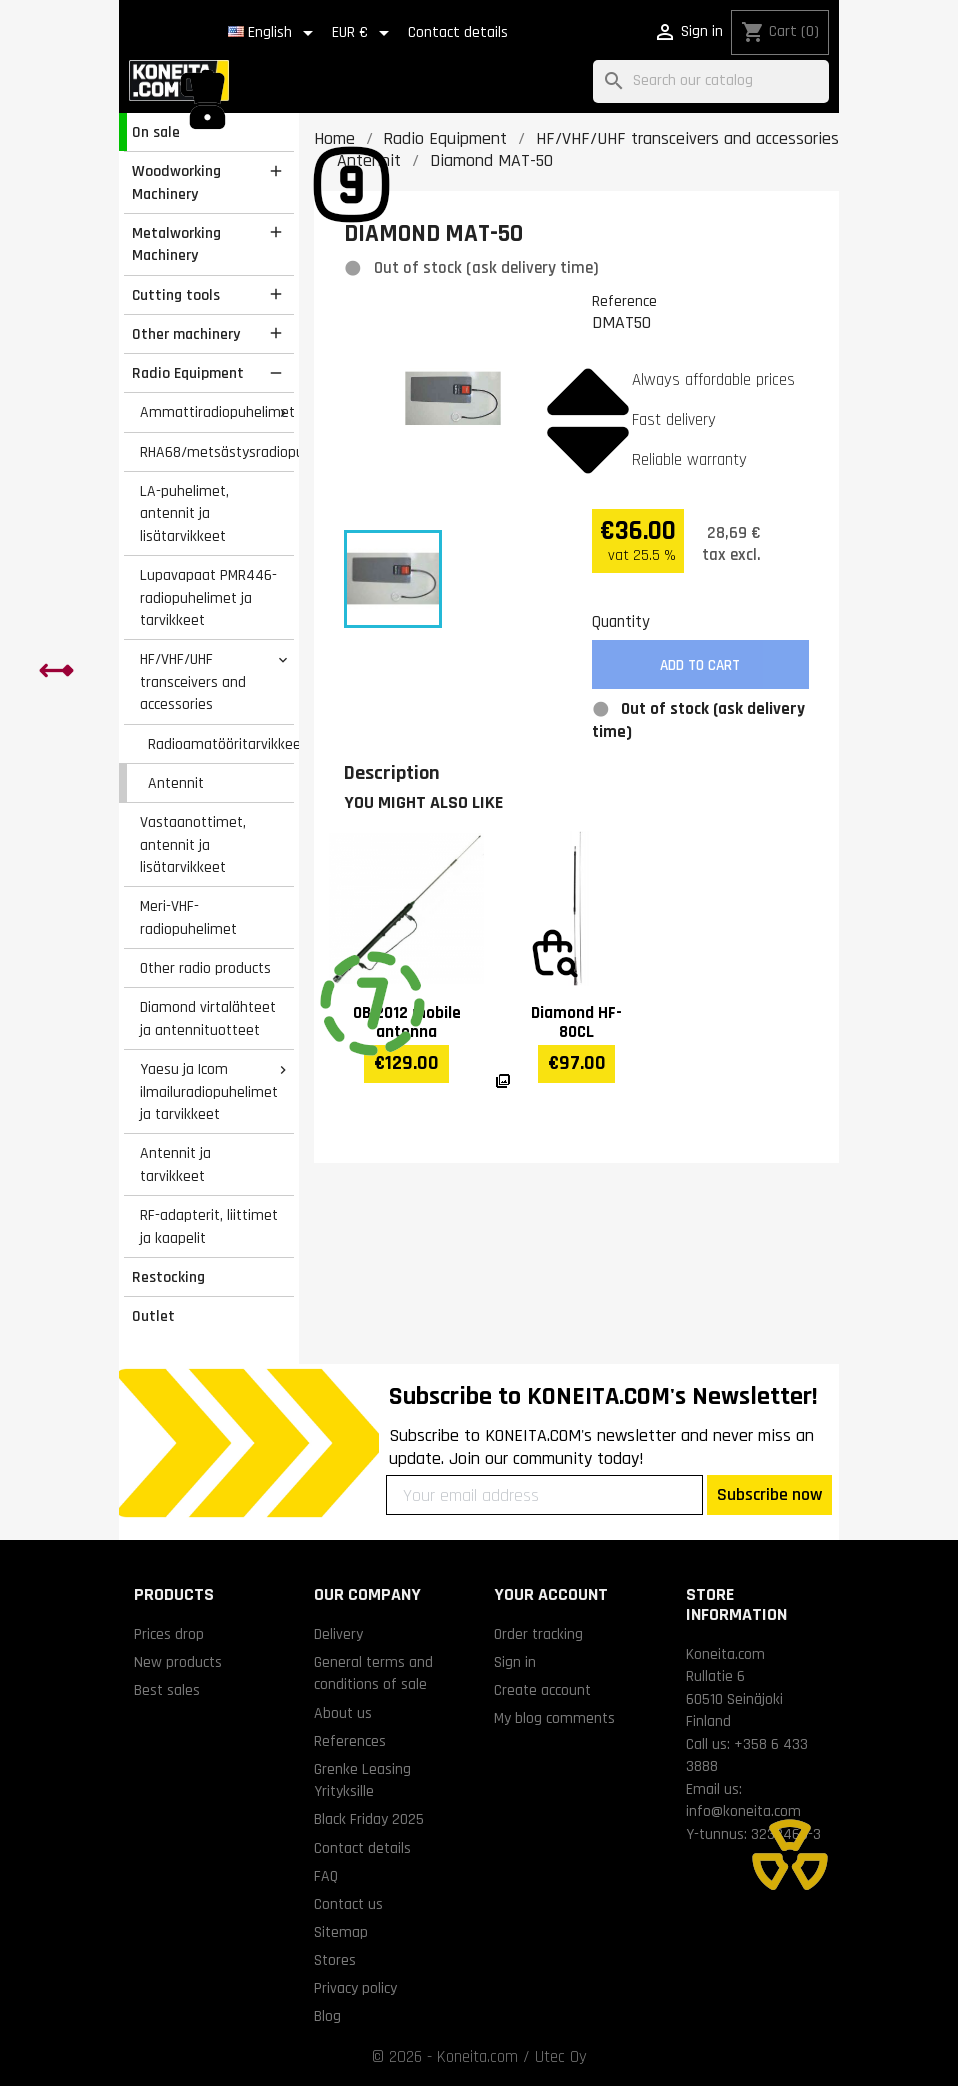  What do you see at coordinates (56, 670) in the screenshot?
I see `go back or return to previous step` at bounding box center [56, 670].